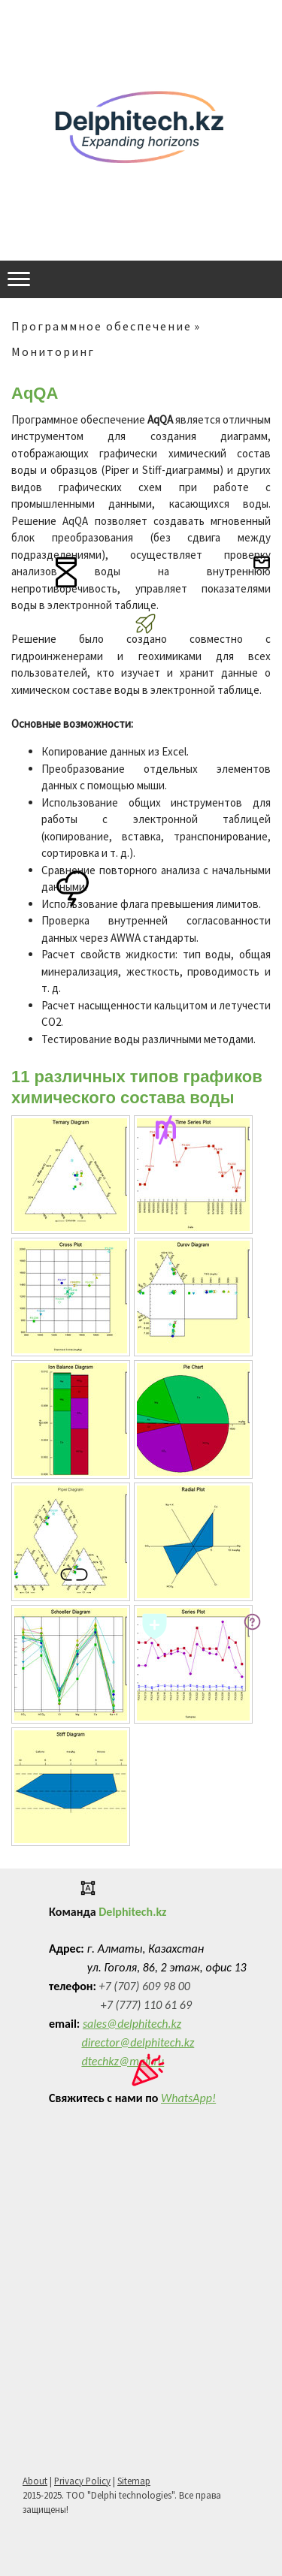  What do you see at coordinates (262, 563) in the screenshot?
I see `access your wallet or saved payment methods` at bounding box center [262, 563].